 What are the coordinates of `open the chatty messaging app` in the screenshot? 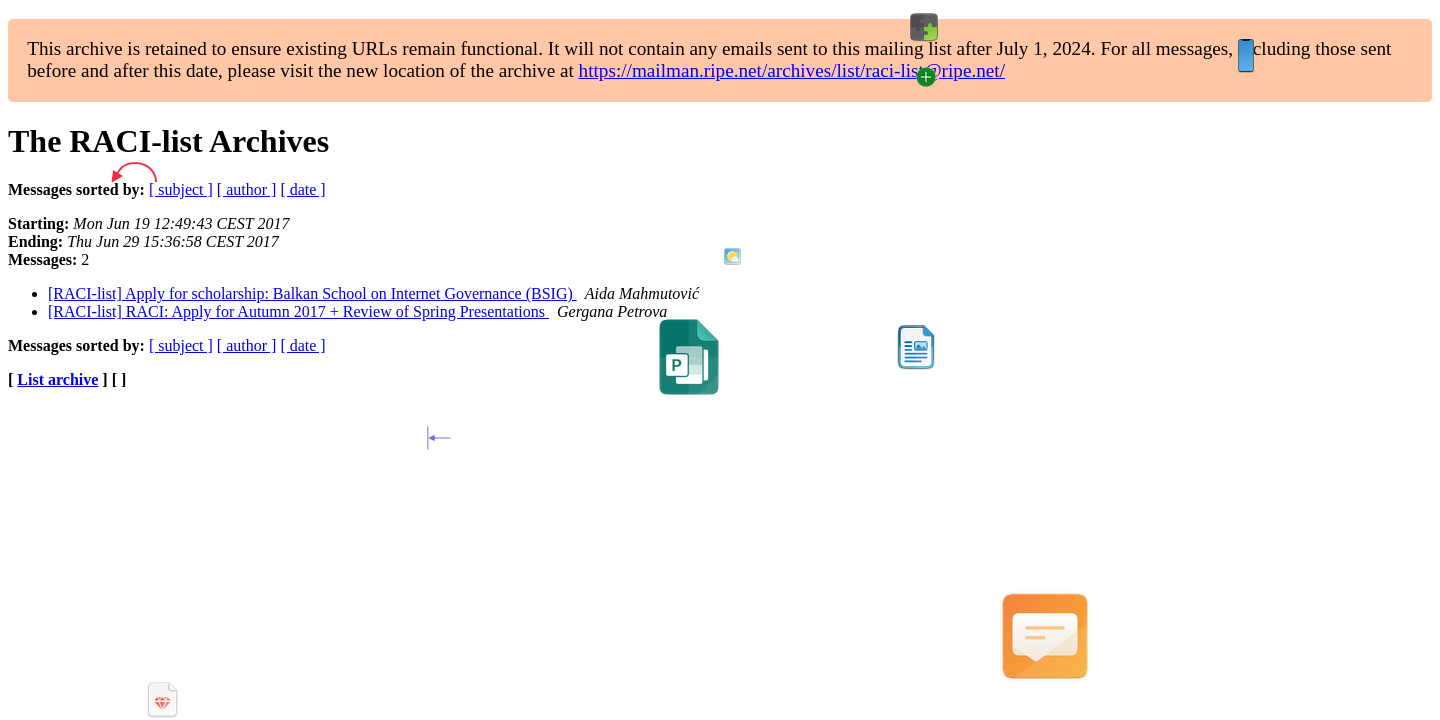 It's located at (1045, 636).